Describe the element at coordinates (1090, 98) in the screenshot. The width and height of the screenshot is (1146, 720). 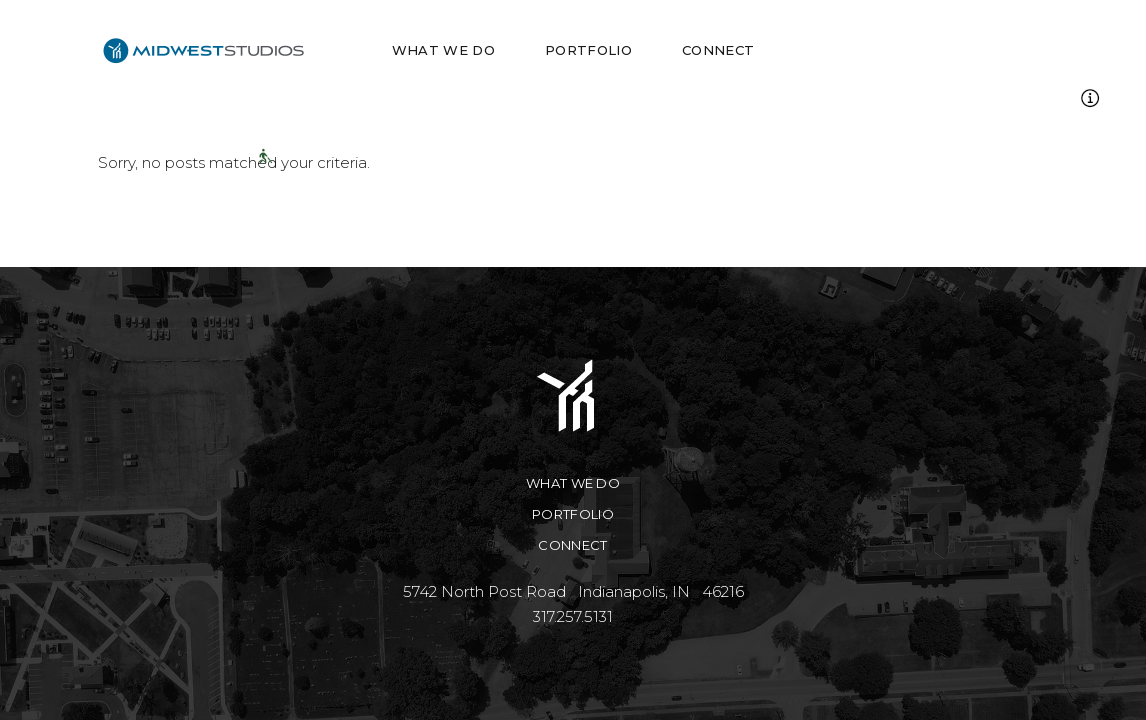
I see `view more information or details` at that location.